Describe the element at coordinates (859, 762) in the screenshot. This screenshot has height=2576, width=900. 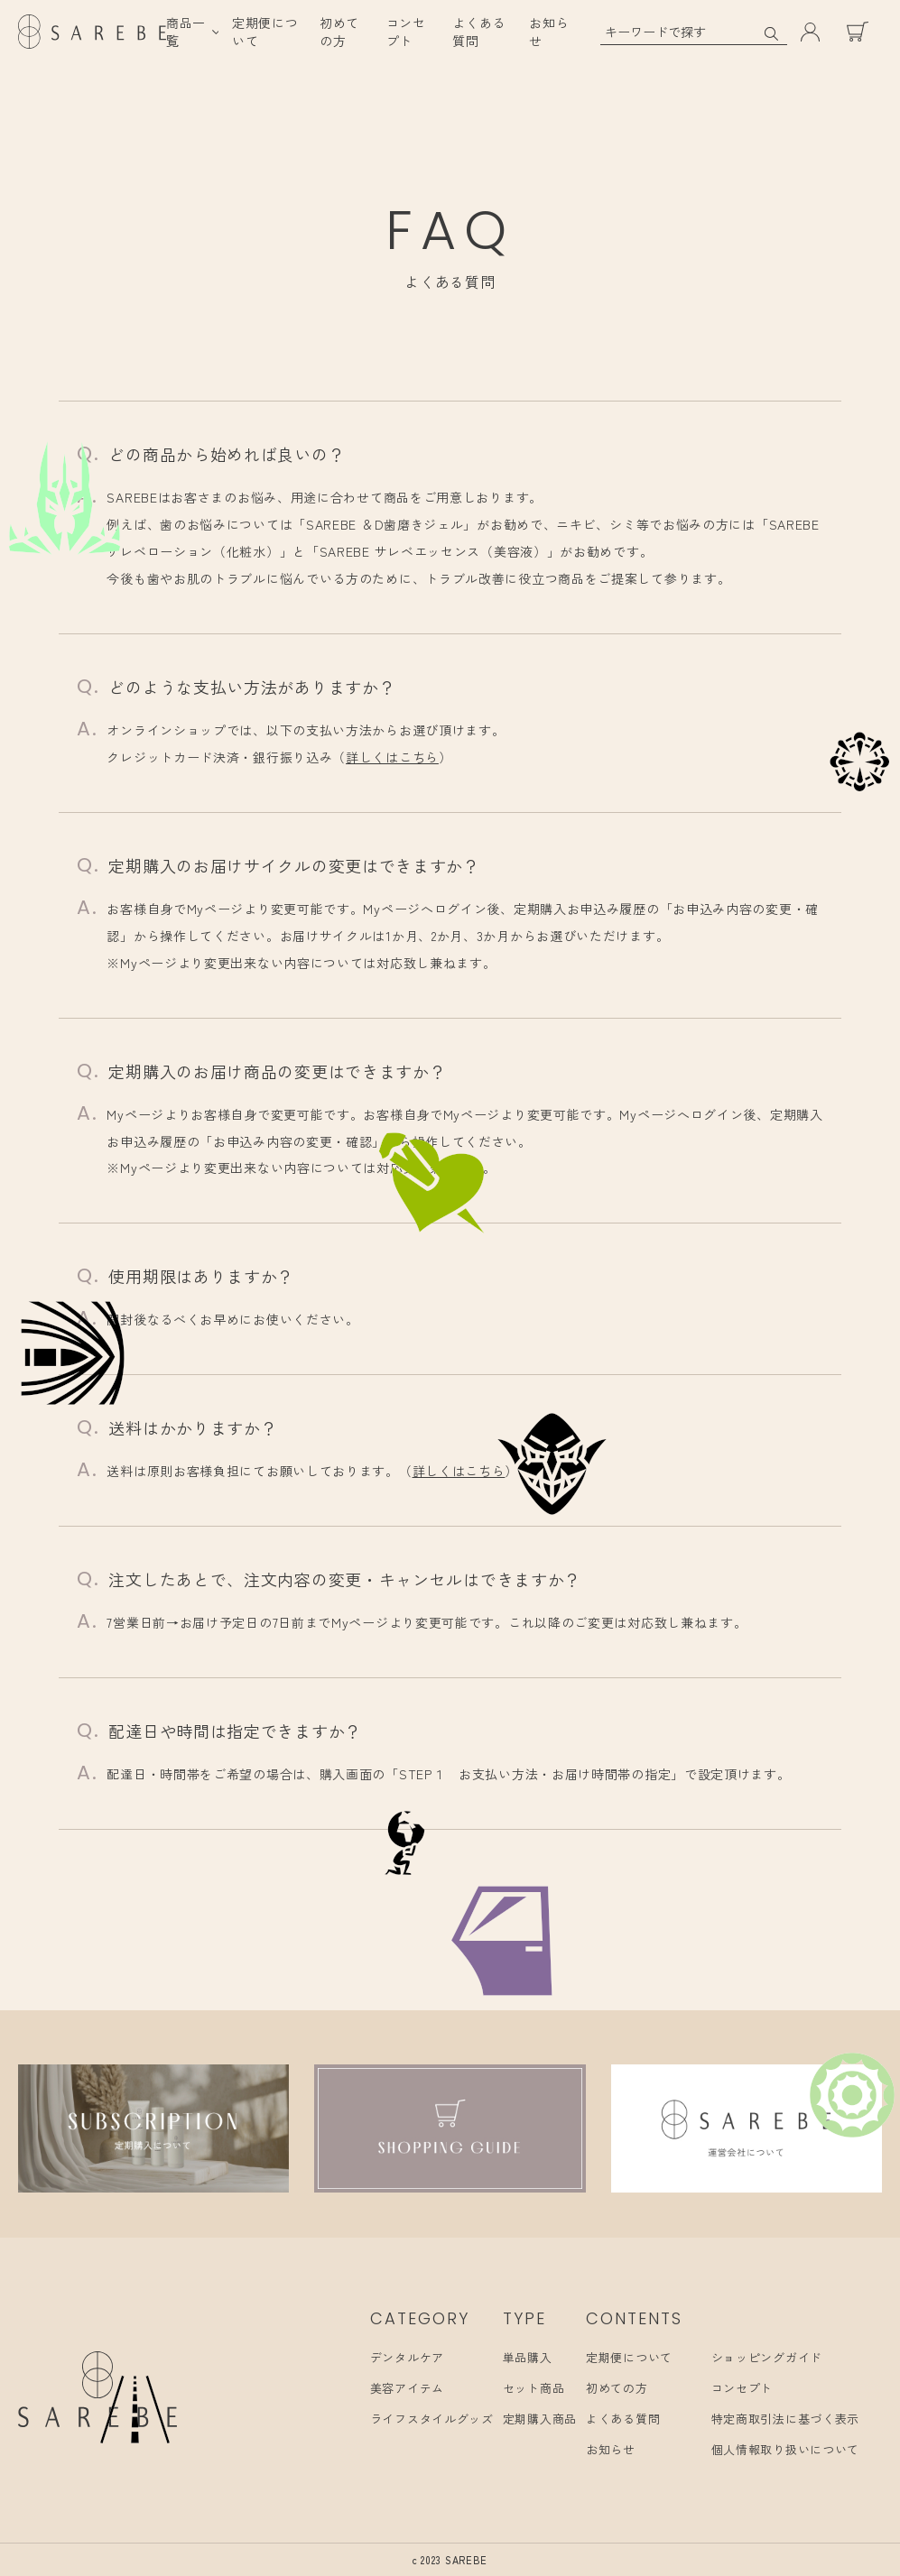
I see `represents a lamprey or parasitic creature in a game` at that location.